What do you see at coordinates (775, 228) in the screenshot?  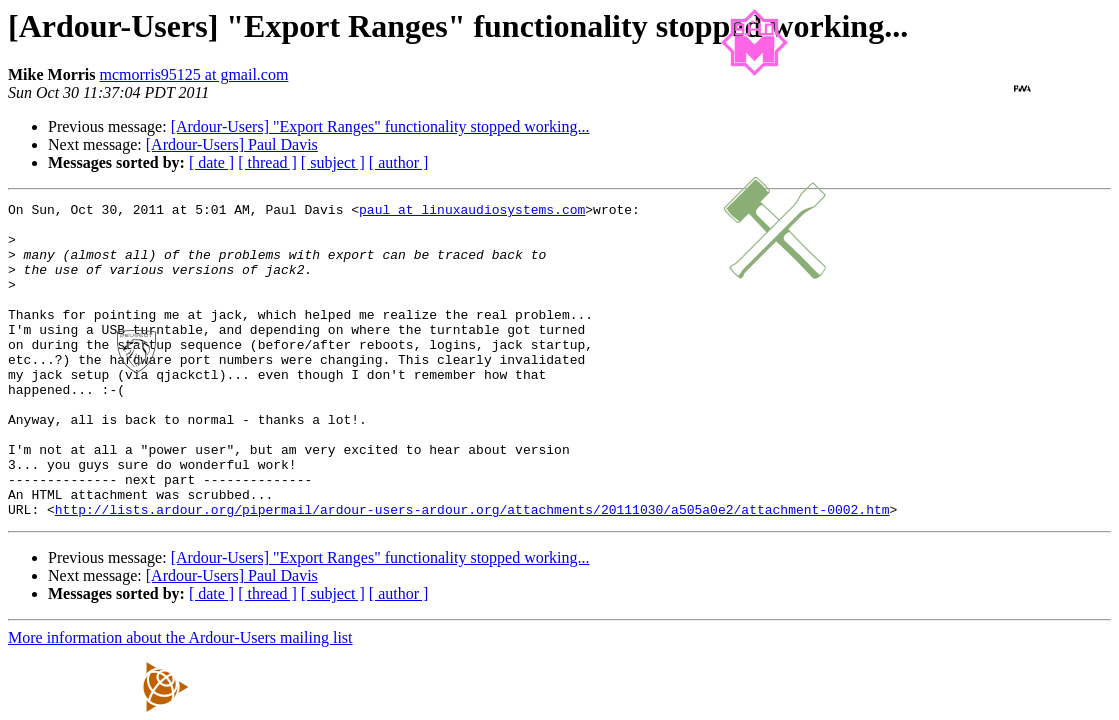 I see `textpattern CMS logo` at bounding box center [775, 228].